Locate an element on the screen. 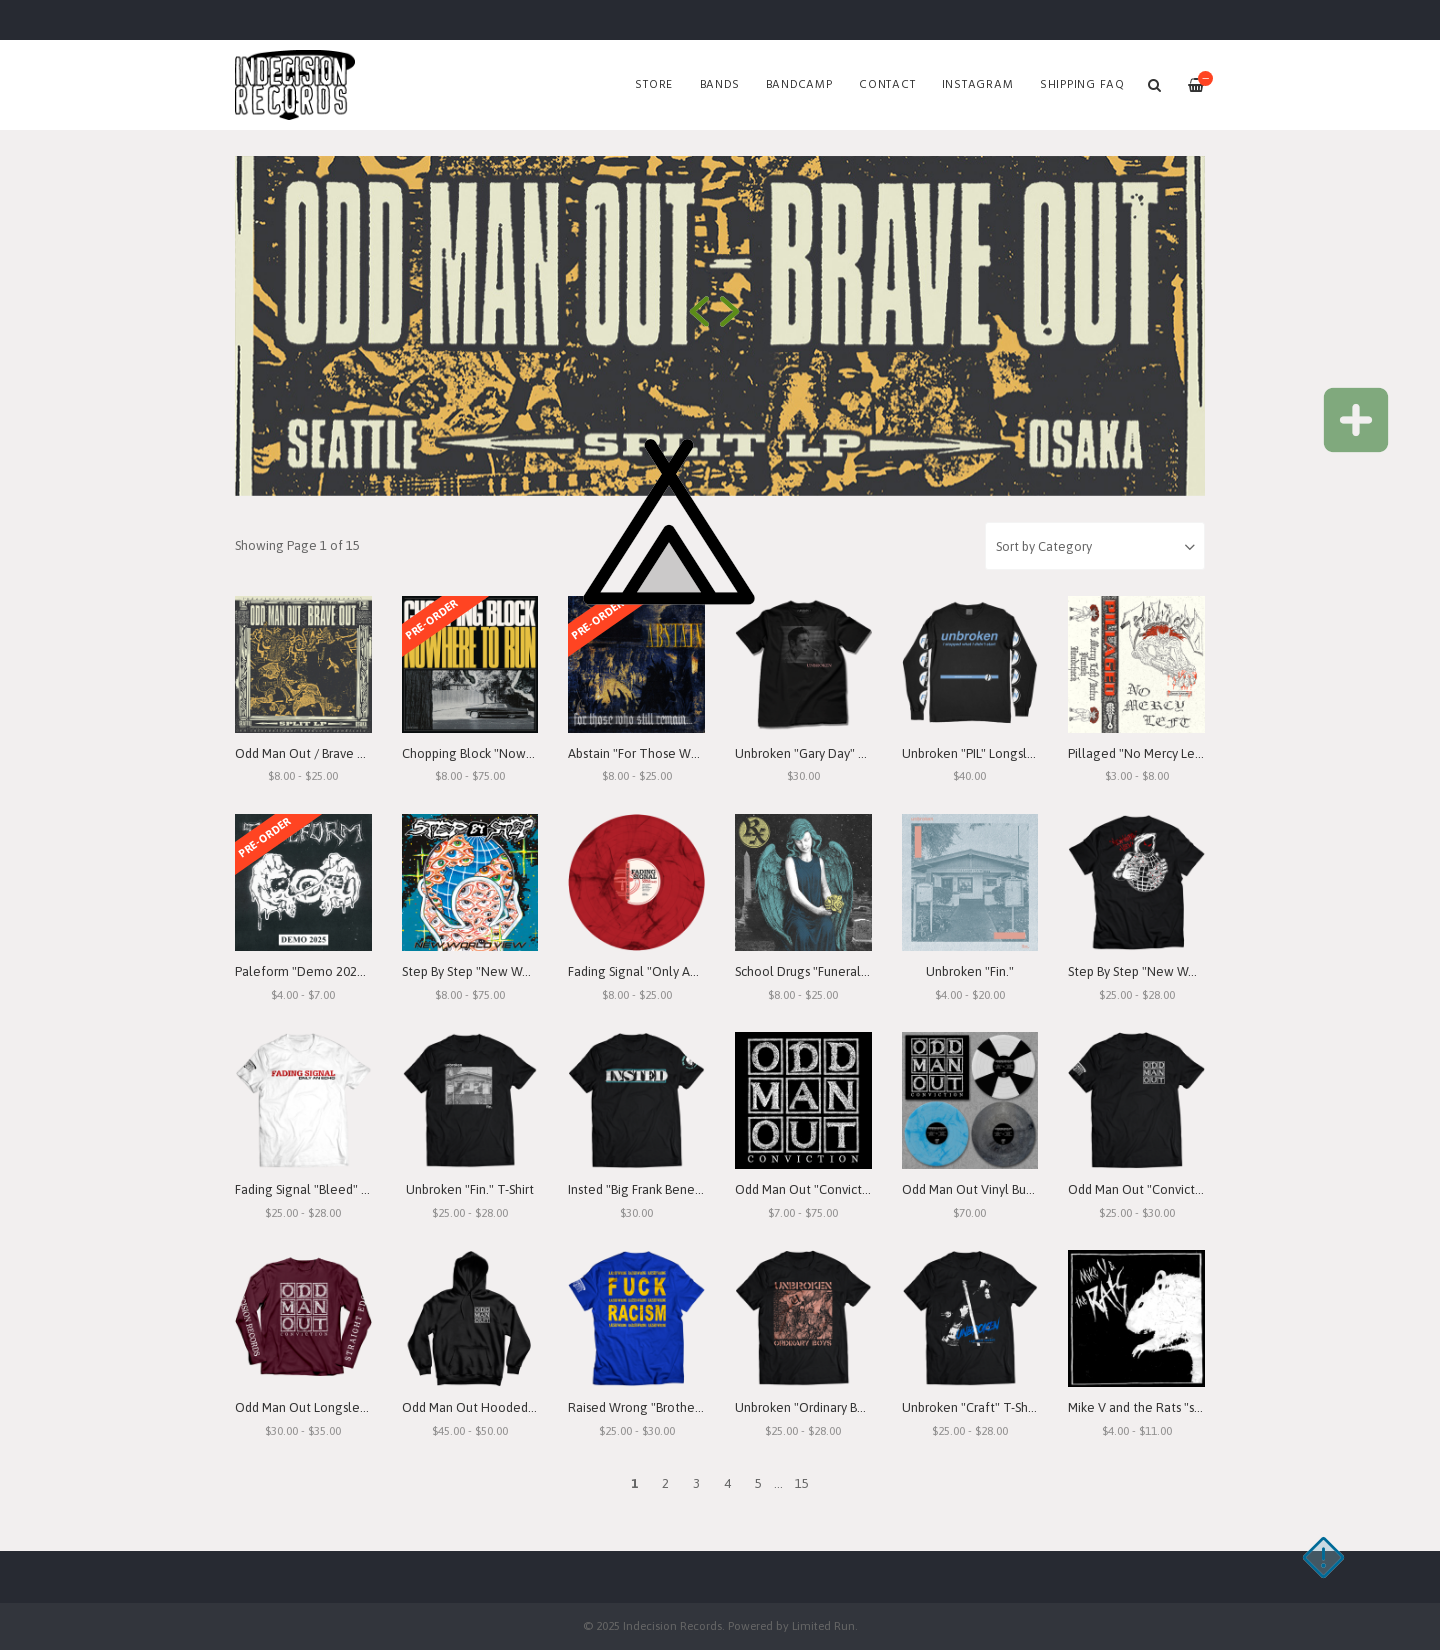 This screenshot has width=1440, height=1650. indicates a warning or caution state is located at coordinates (1323, 1557).